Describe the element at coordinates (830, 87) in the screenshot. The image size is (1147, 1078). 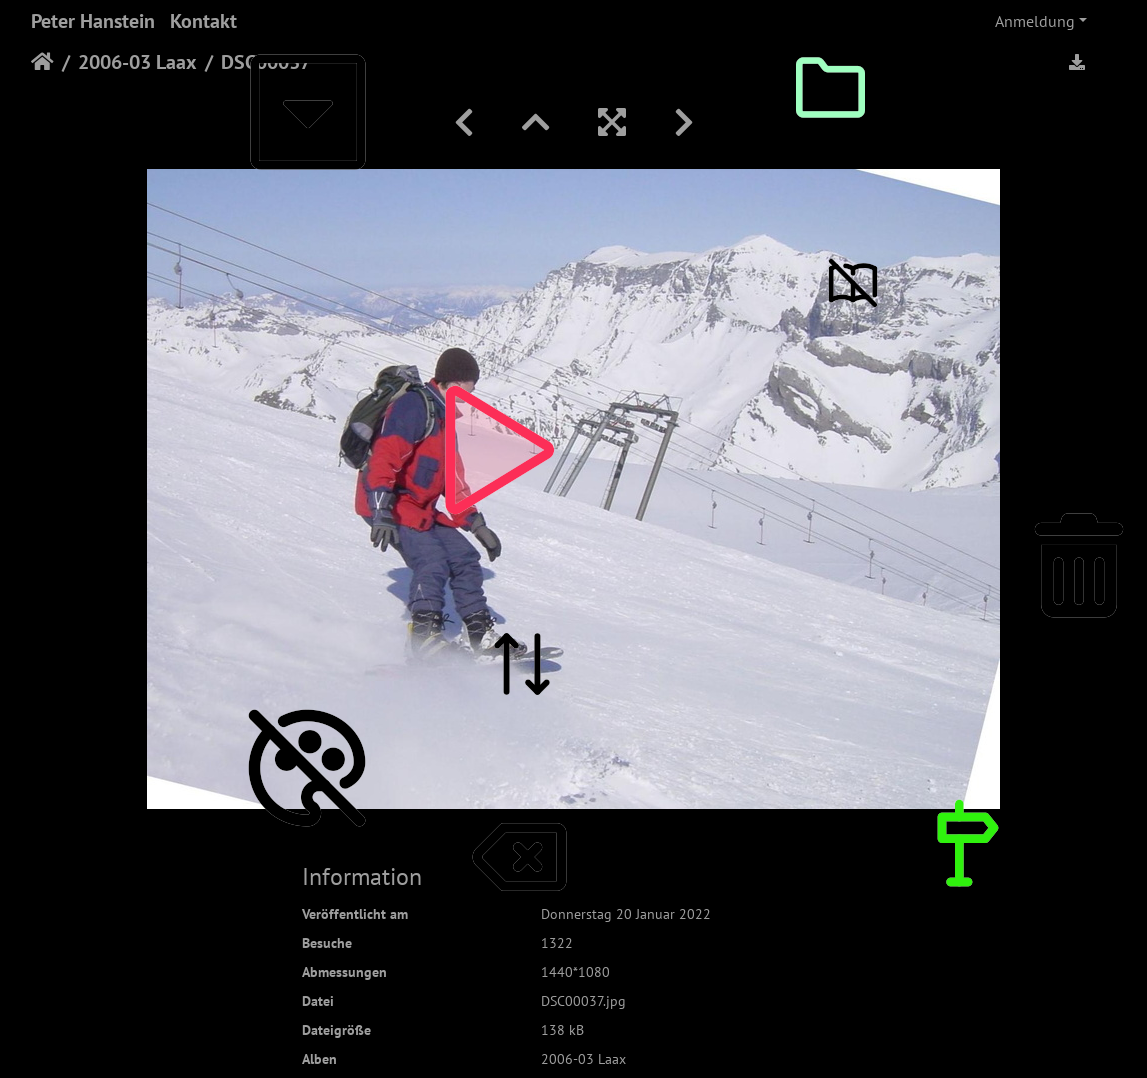
I see `open folder or directory` at that location.